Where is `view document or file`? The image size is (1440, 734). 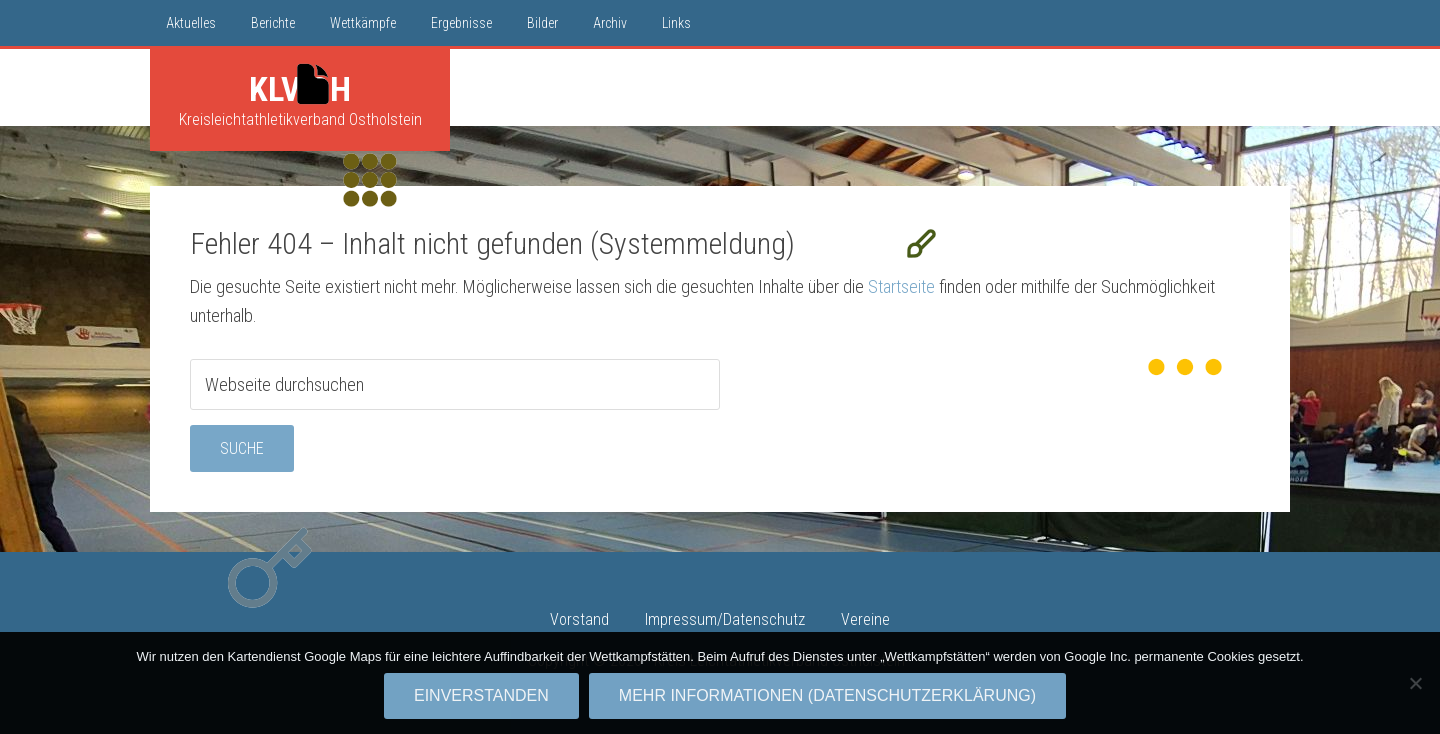 view document or file is located at coordinates (313, 84).